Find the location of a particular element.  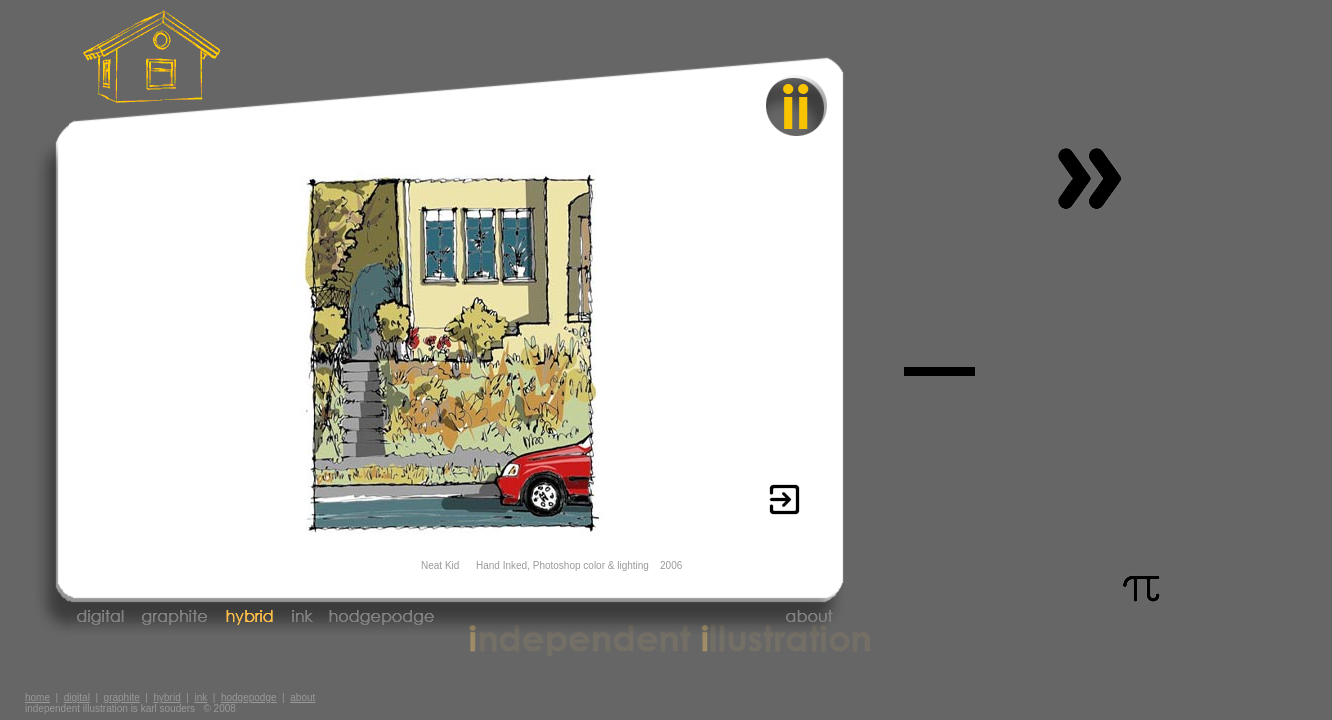

log out of your account is located at coordinates (784, 499).